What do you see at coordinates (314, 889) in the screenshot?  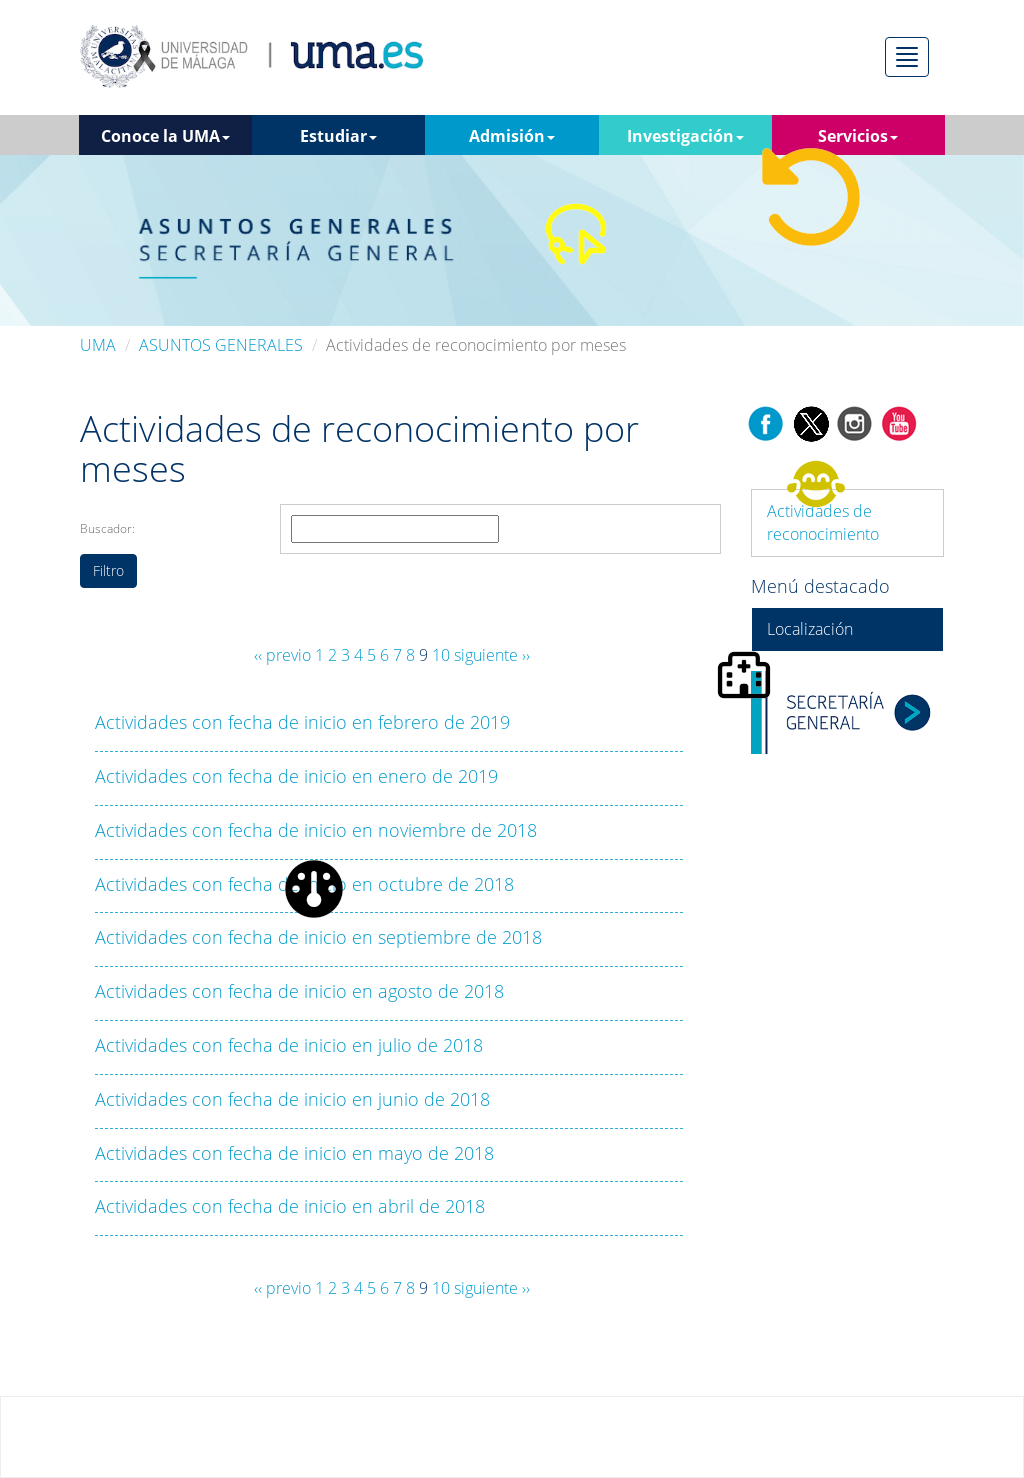 I see `view current performance or speed level` at bounding box center [314, 889].